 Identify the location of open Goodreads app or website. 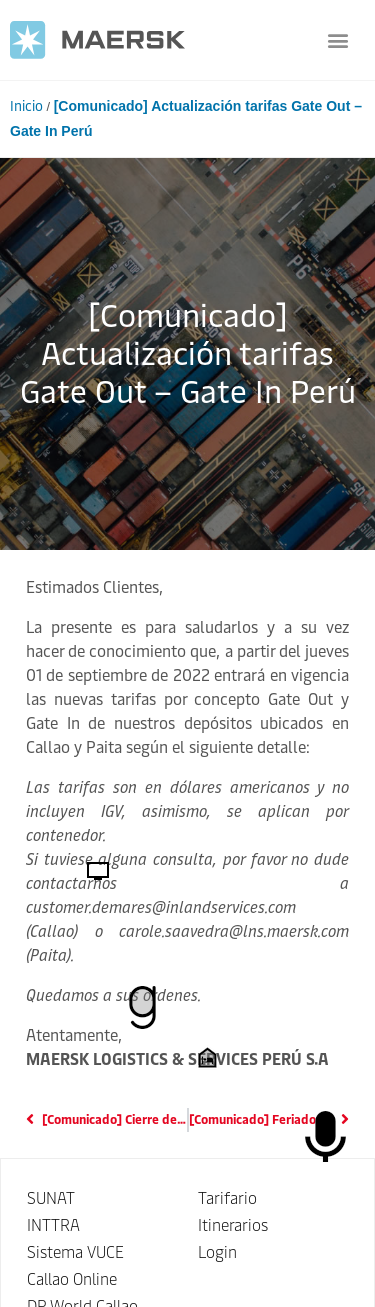
(142, 1007).